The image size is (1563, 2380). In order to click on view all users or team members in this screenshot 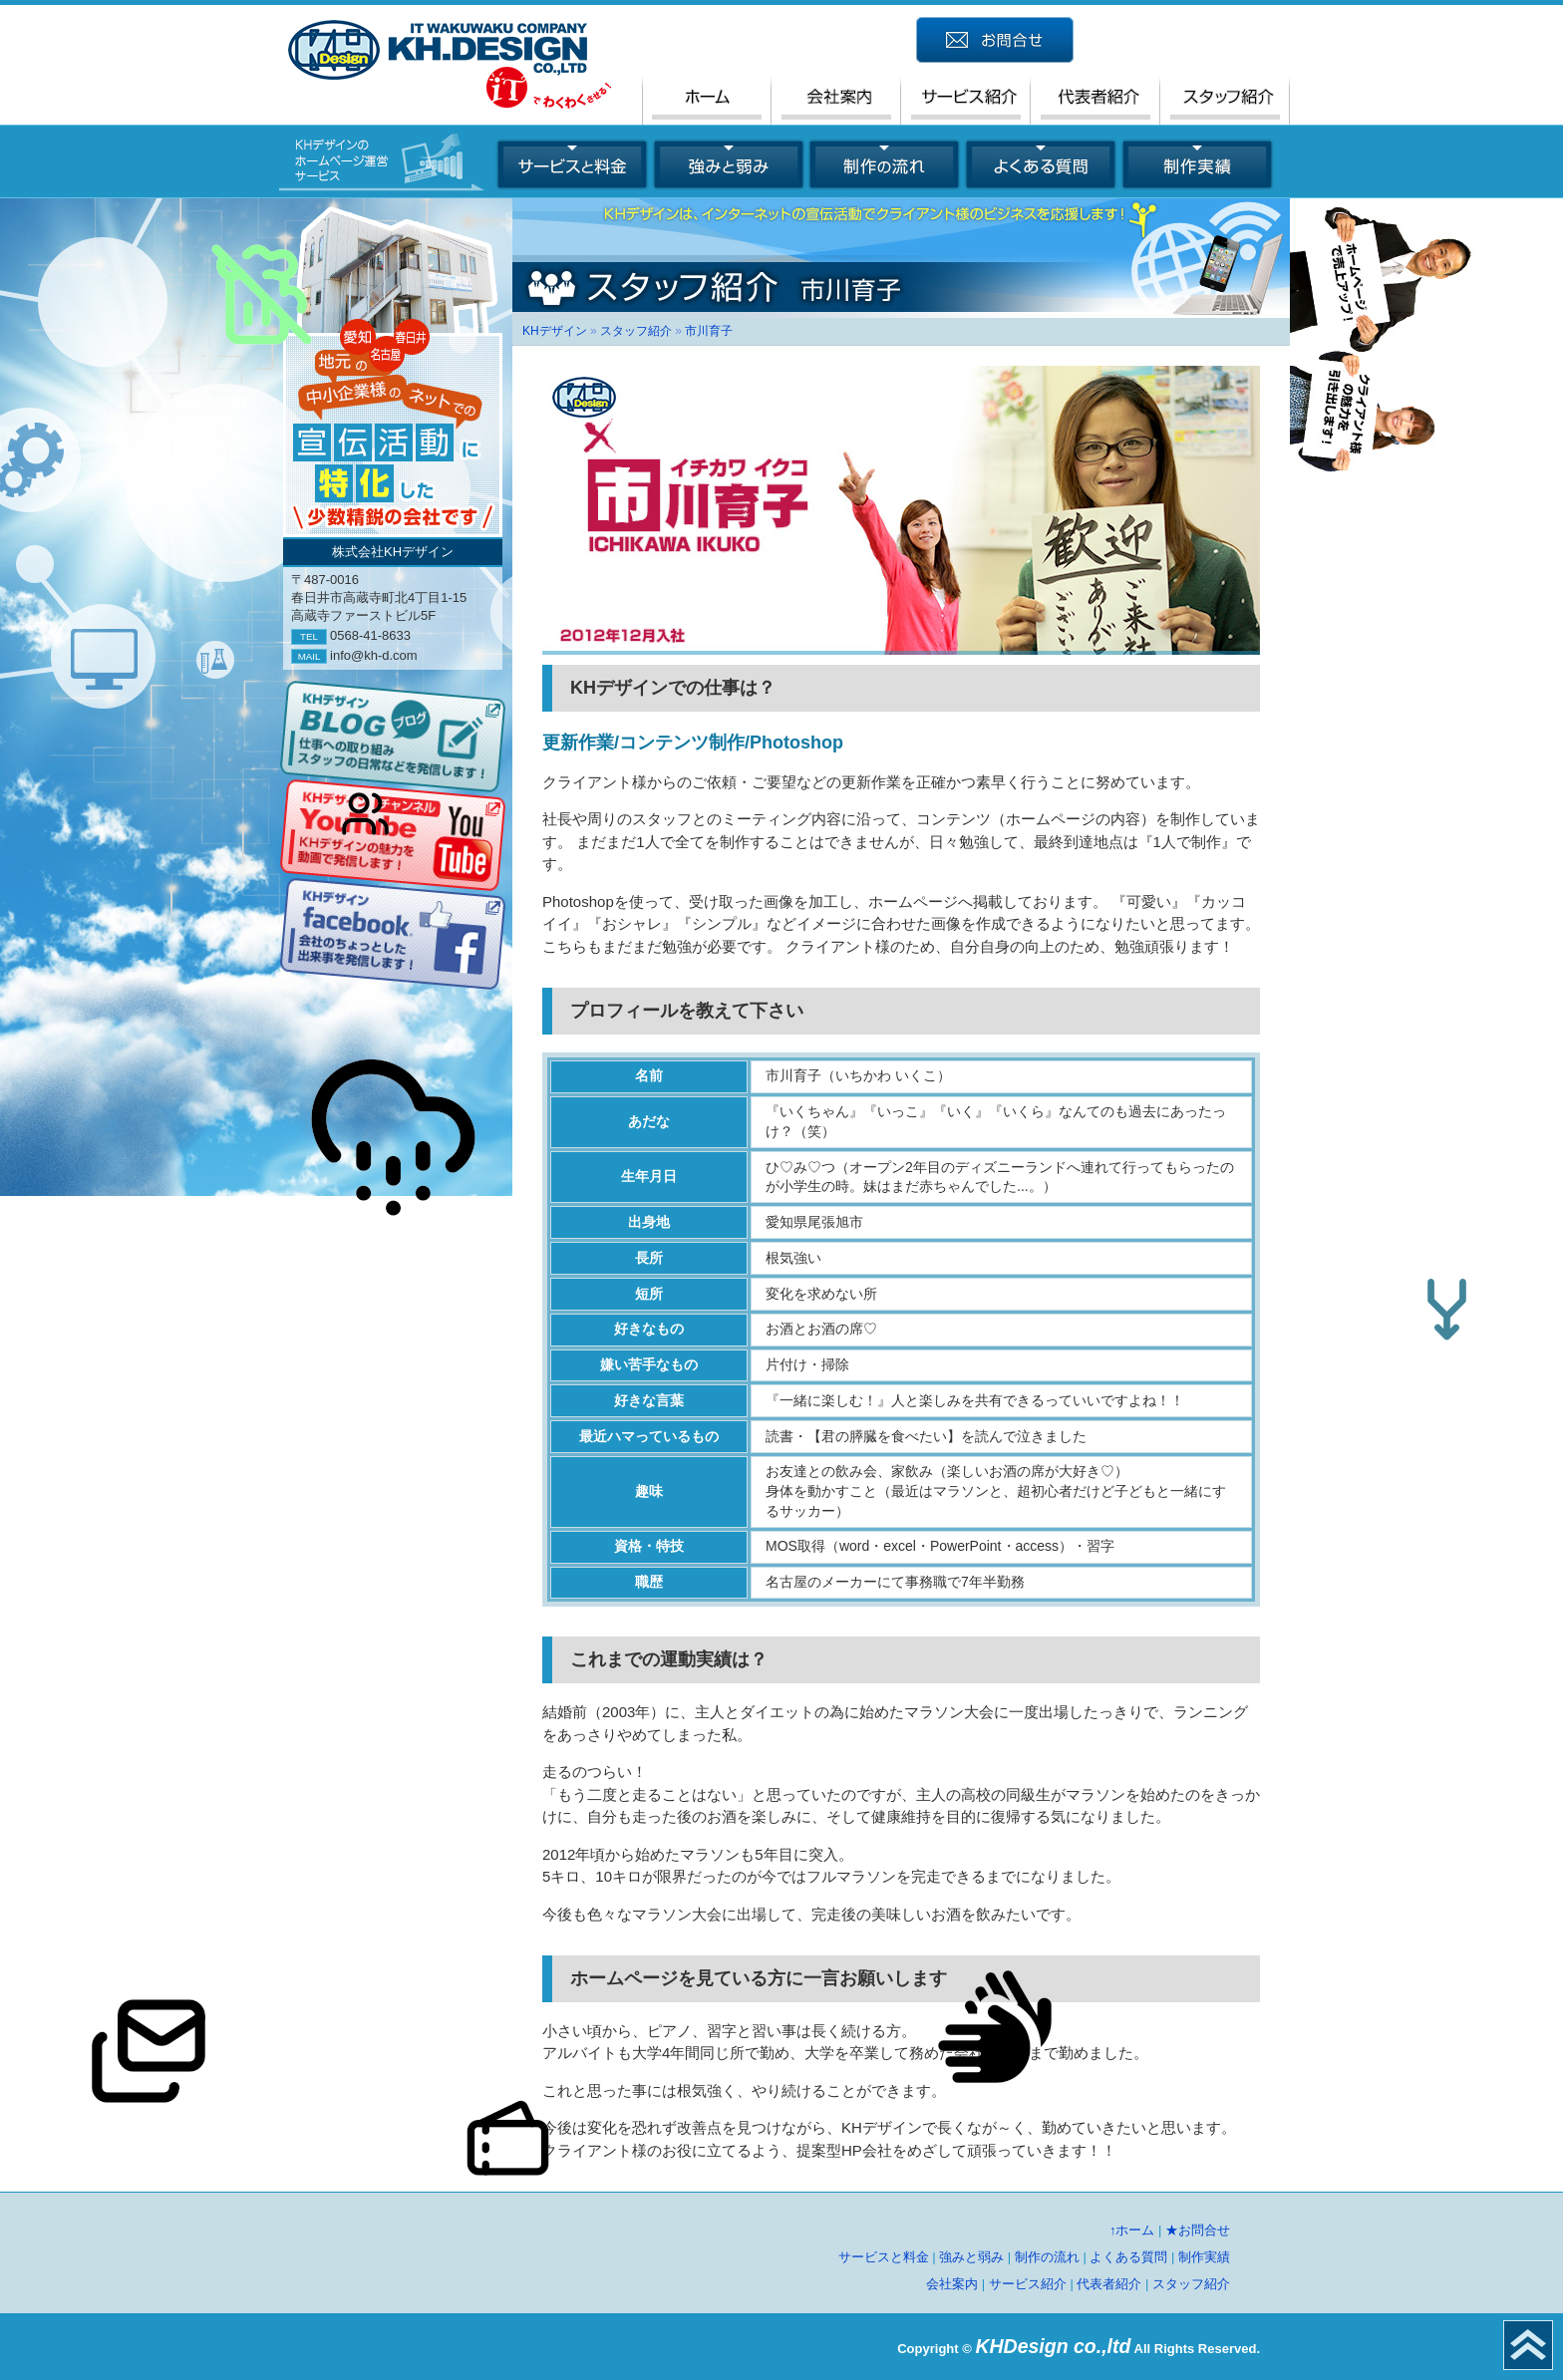, I will do `click(365, 813)`.